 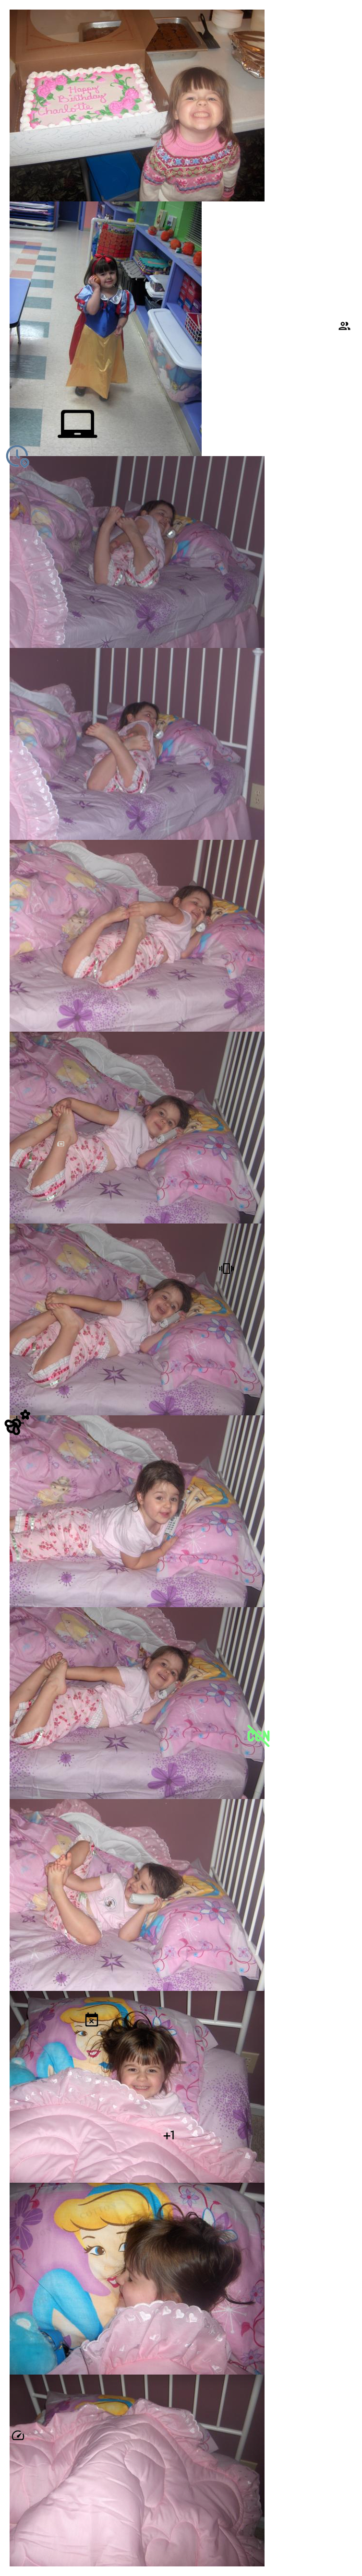 I want to click on access chromebook or laptop settings, so click(x=77, y=424).